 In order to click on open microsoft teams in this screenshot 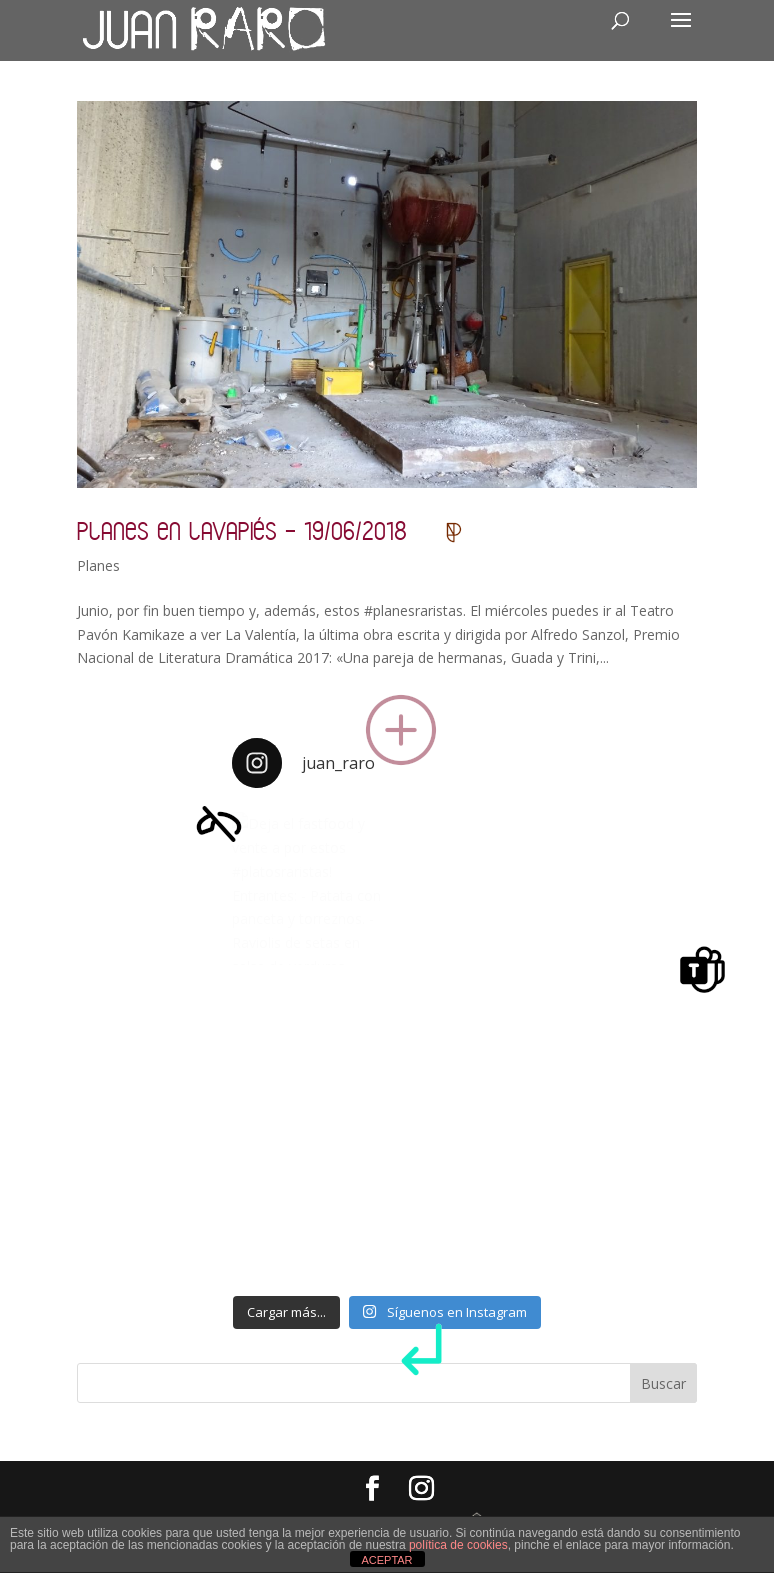, I will do `click(702, 970)`.